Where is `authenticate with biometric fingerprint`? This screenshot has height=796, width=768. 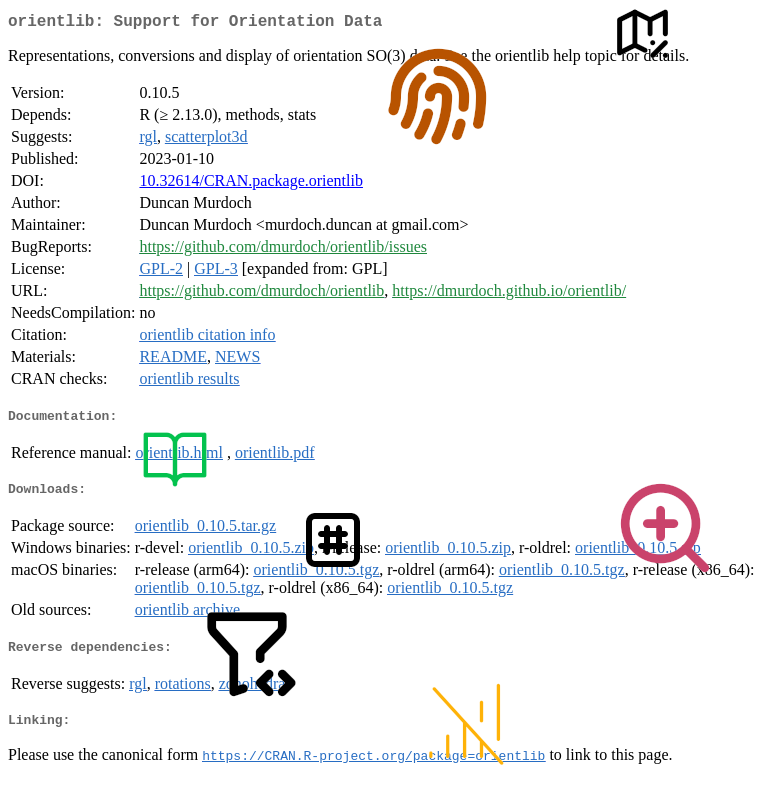 authenticate with biometric fingerprint is located at coordinates (438, 96).